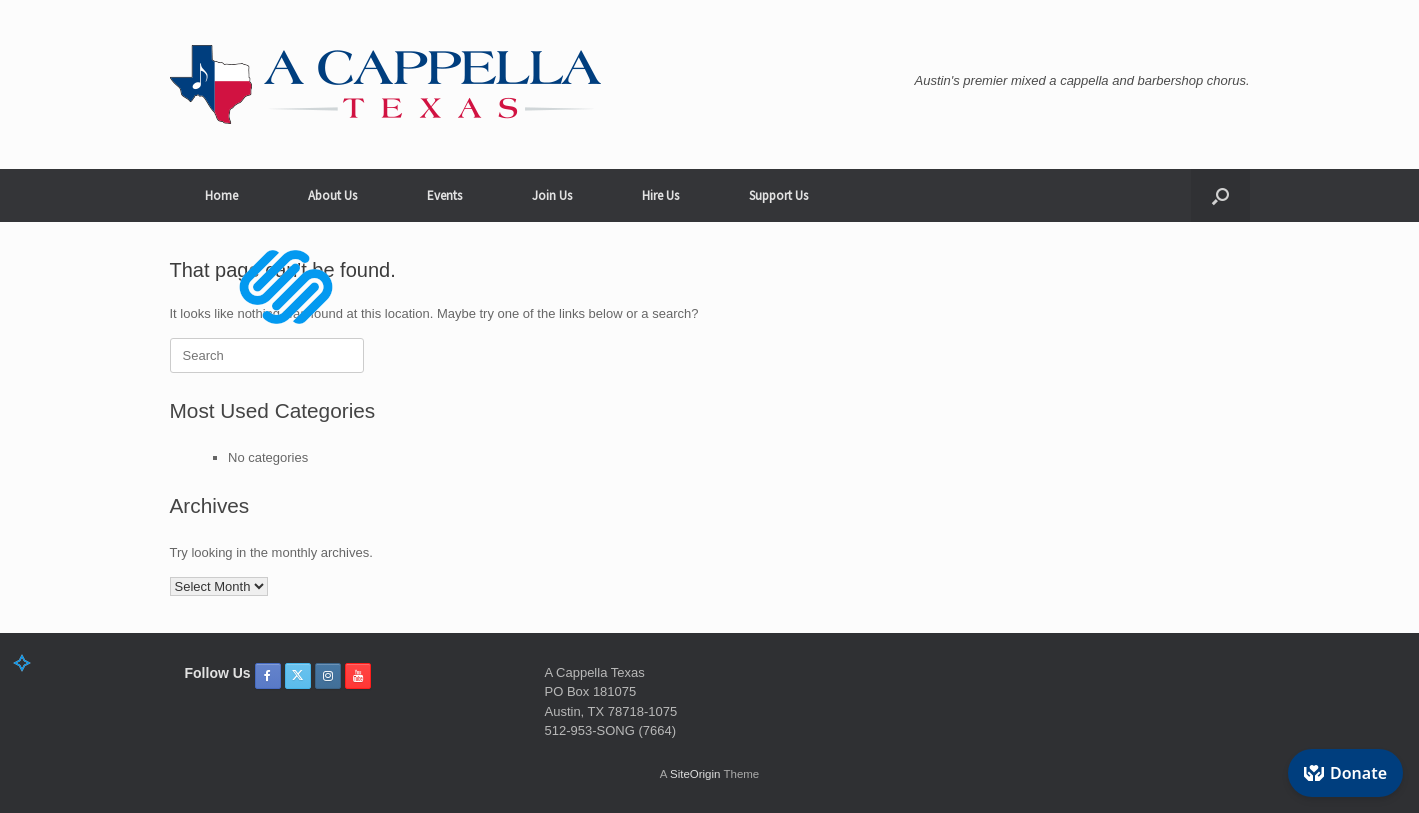 This screenshot has height=813, width=1419. Describe the element at coordinates (286, 287) in the screenshot. I see `squarespace logo` at that location.